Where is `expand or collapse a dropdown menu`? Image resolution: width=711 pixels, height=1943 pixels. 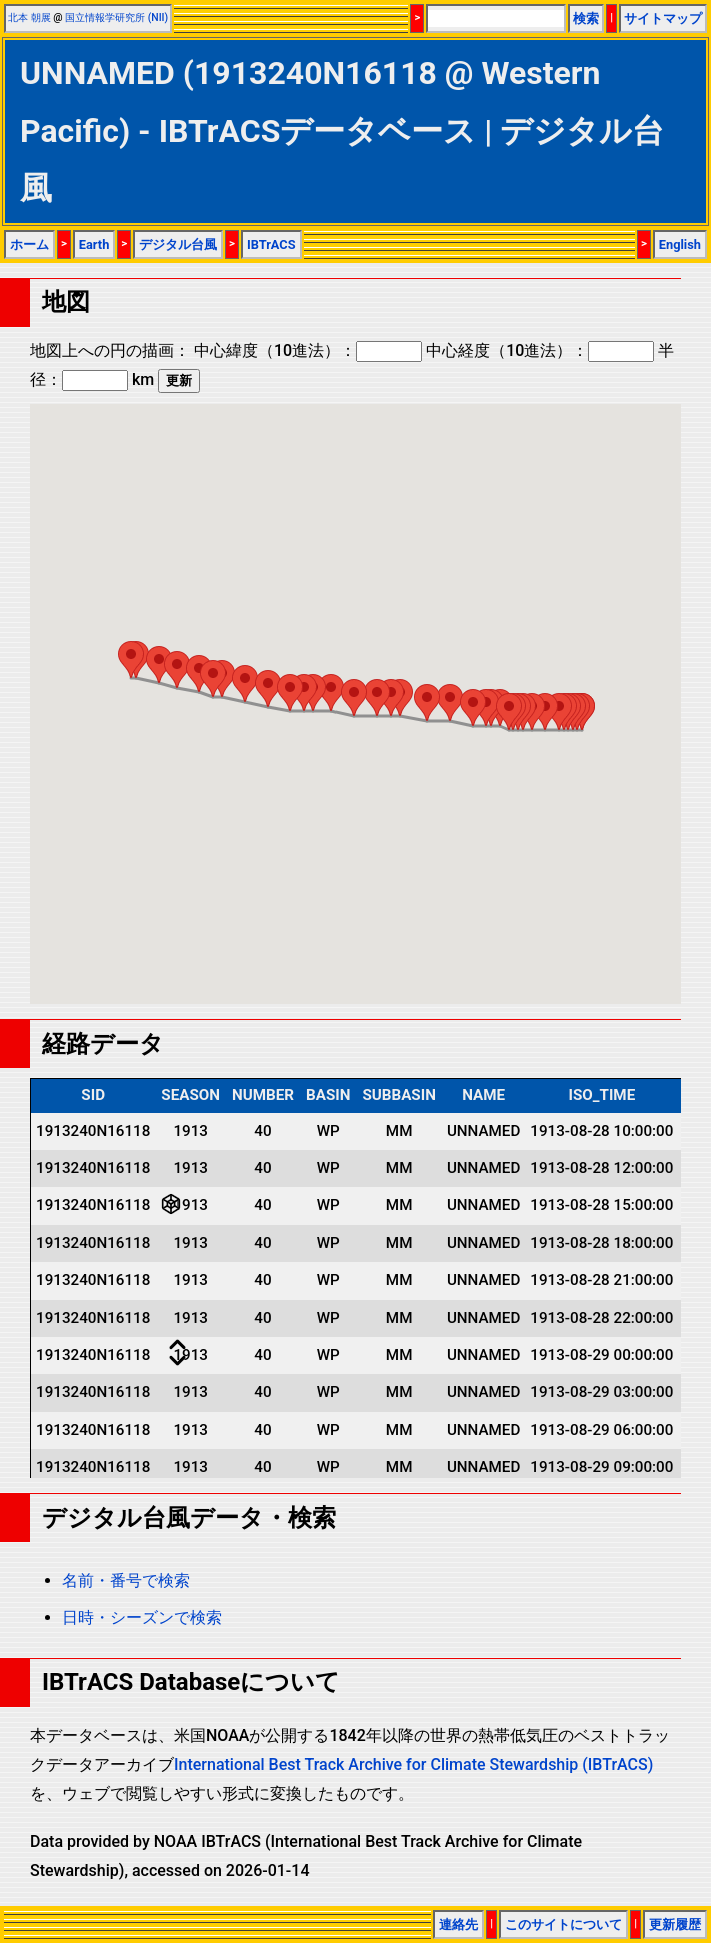 expand or collapse a dropdown menu is located at coordinates (177, 1352).